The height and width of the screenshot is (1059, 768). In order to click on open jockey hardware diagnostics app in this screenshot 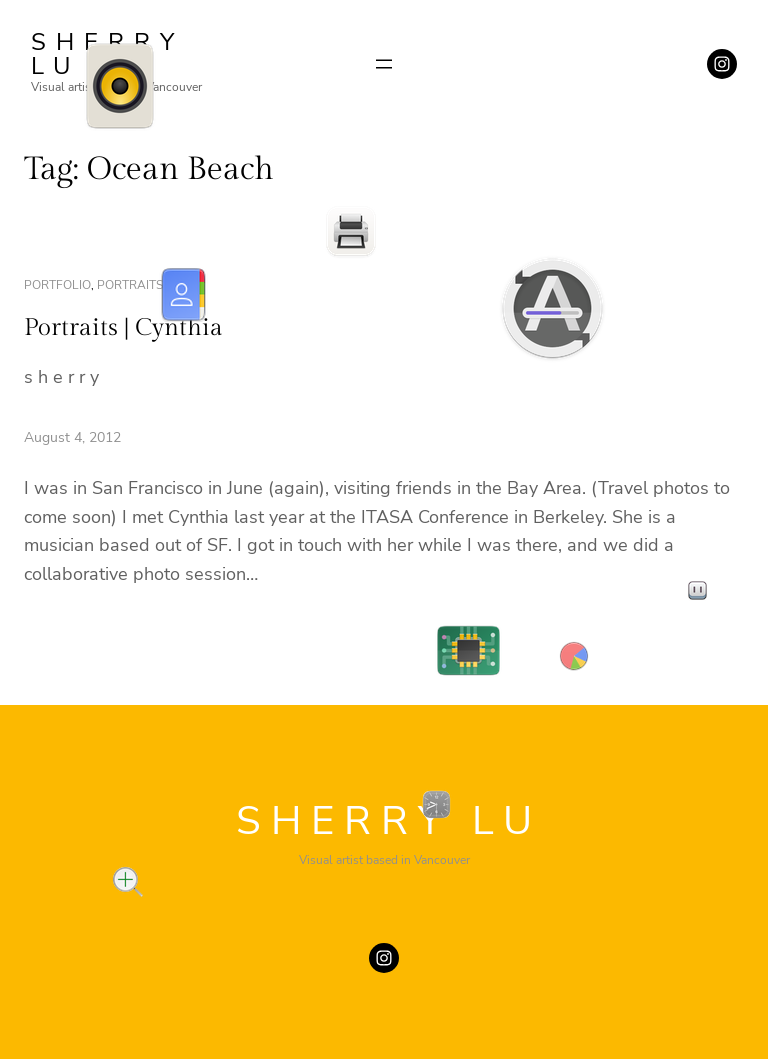, I will do `click(468, 650)`.